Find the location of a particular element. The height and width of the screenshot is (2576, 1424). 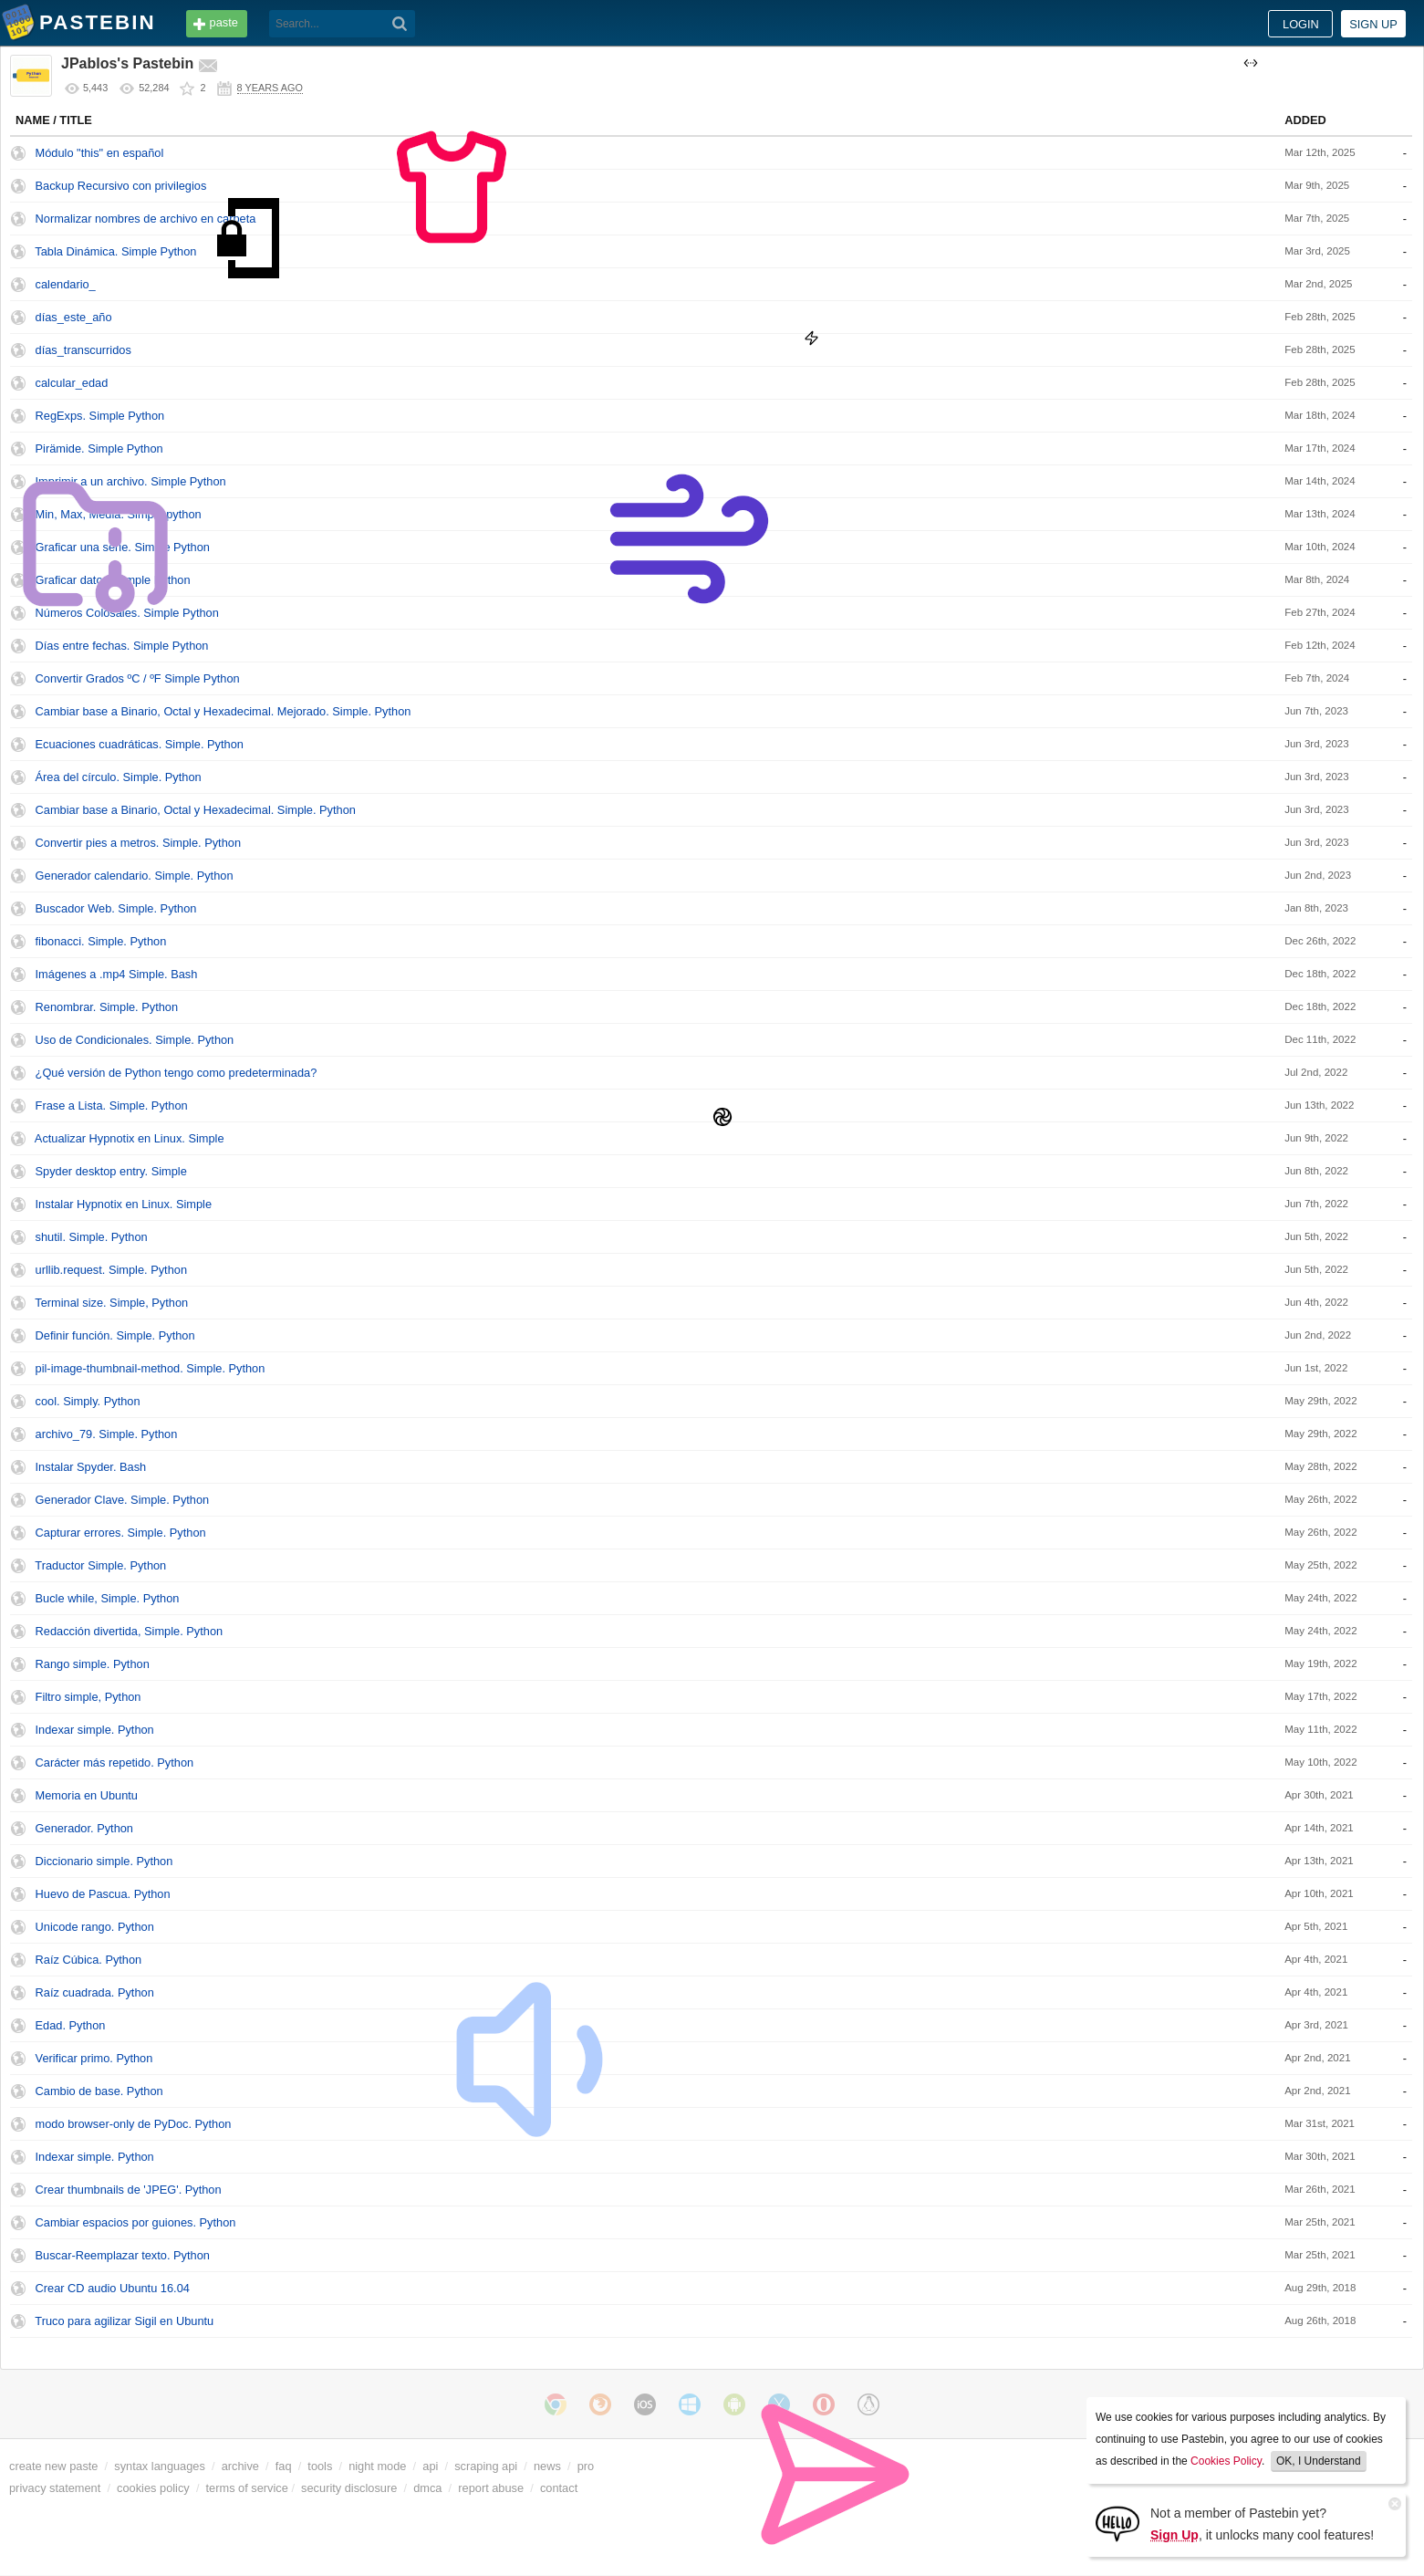

adjust audio volume to low level is located at coordinates (551, 2060).